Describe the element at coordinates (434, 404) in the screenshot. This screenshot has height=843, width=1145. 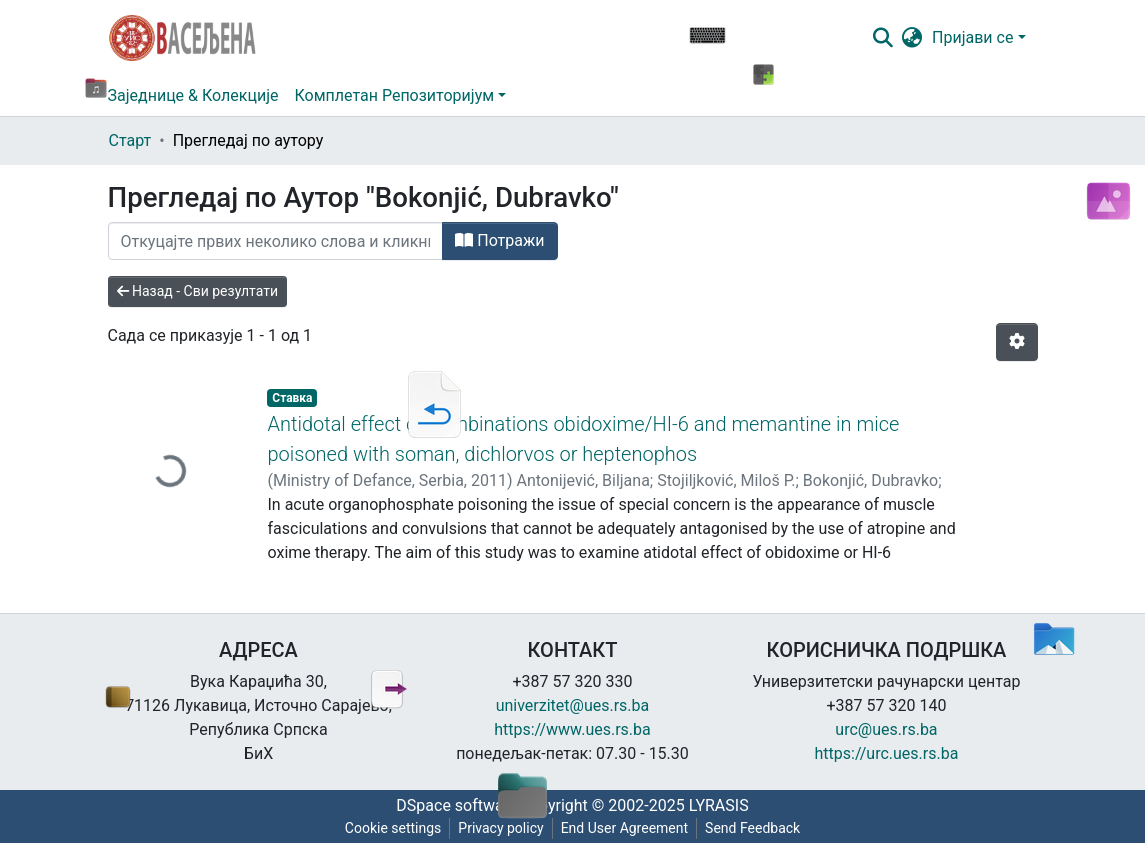
I see `revert document to previous version` at that location.